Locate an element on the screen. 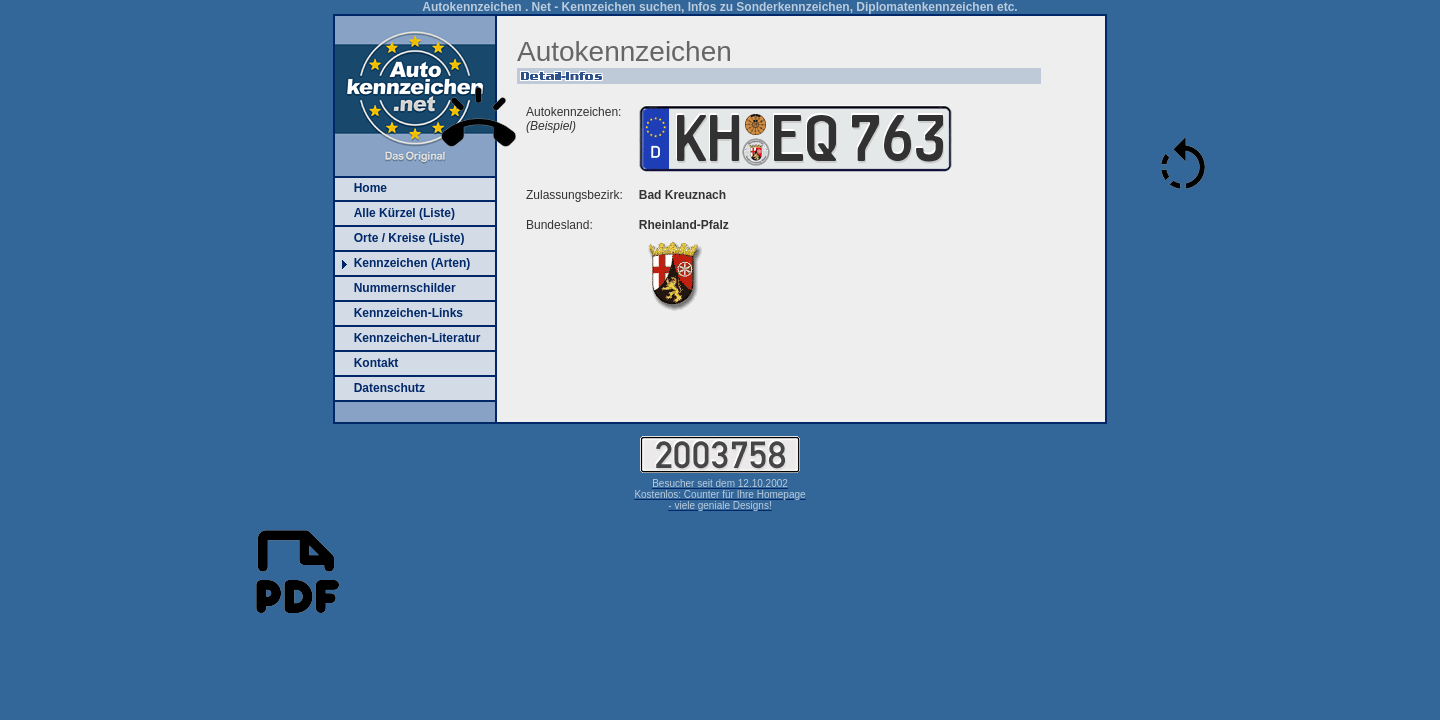 The height and width of the screenshot is (720, 1440). incoming call alert is located at coordinates (478, 118).